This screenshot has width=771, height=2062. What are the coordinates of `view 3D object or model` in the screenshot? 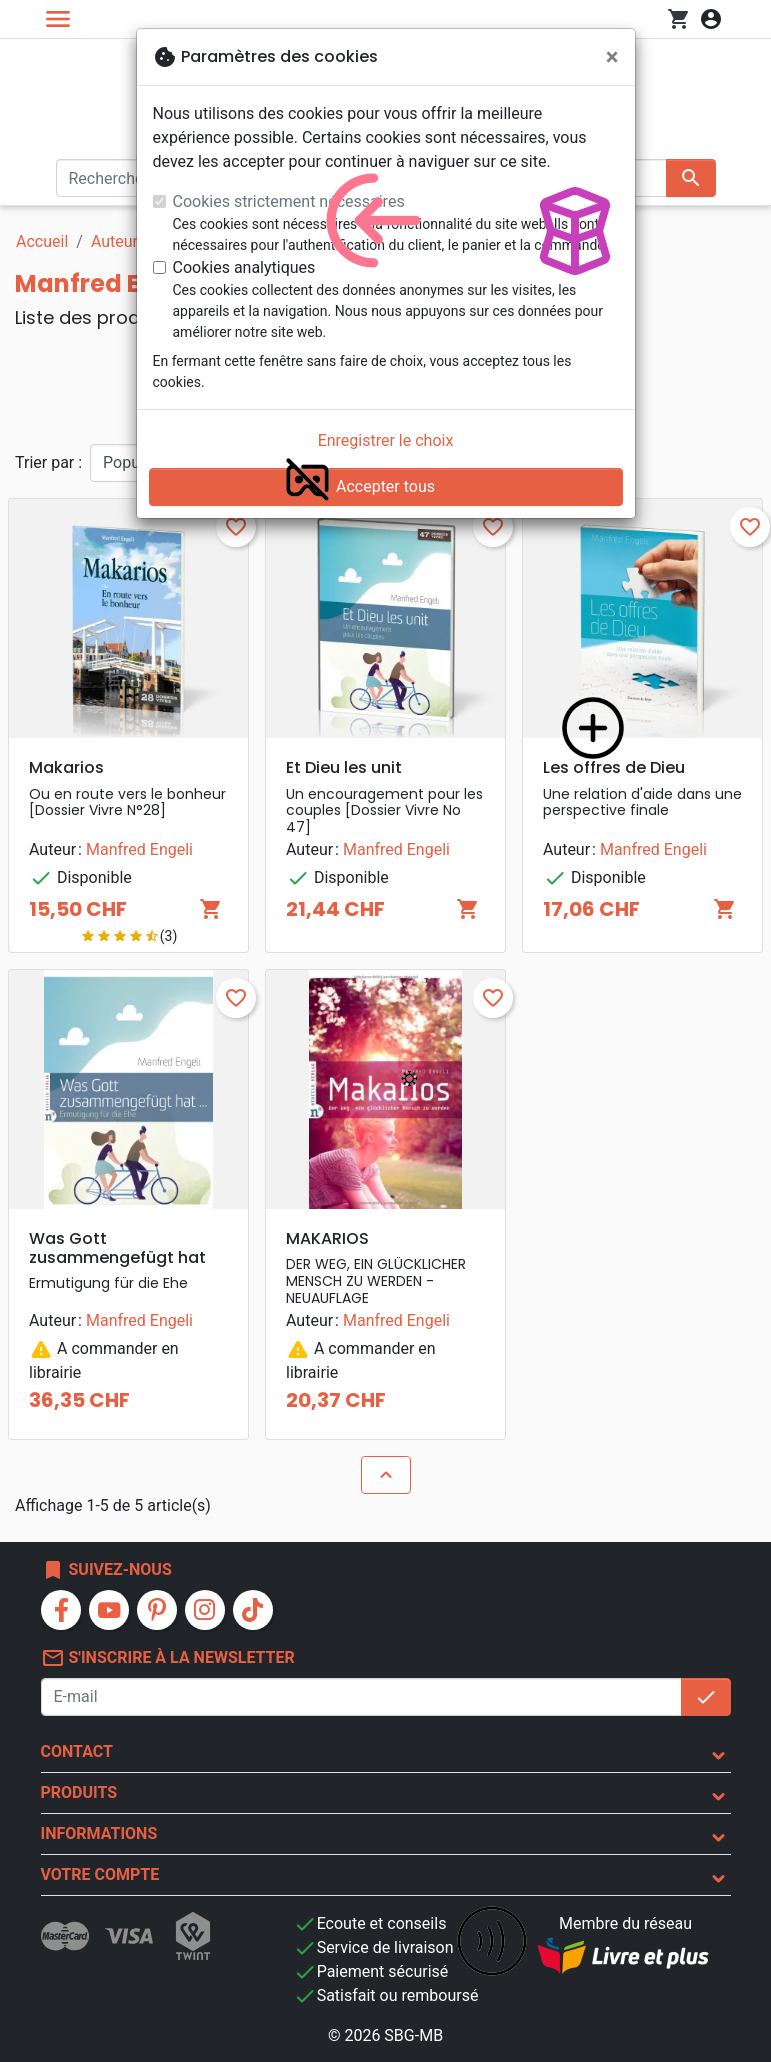 It's located at (575, 231).